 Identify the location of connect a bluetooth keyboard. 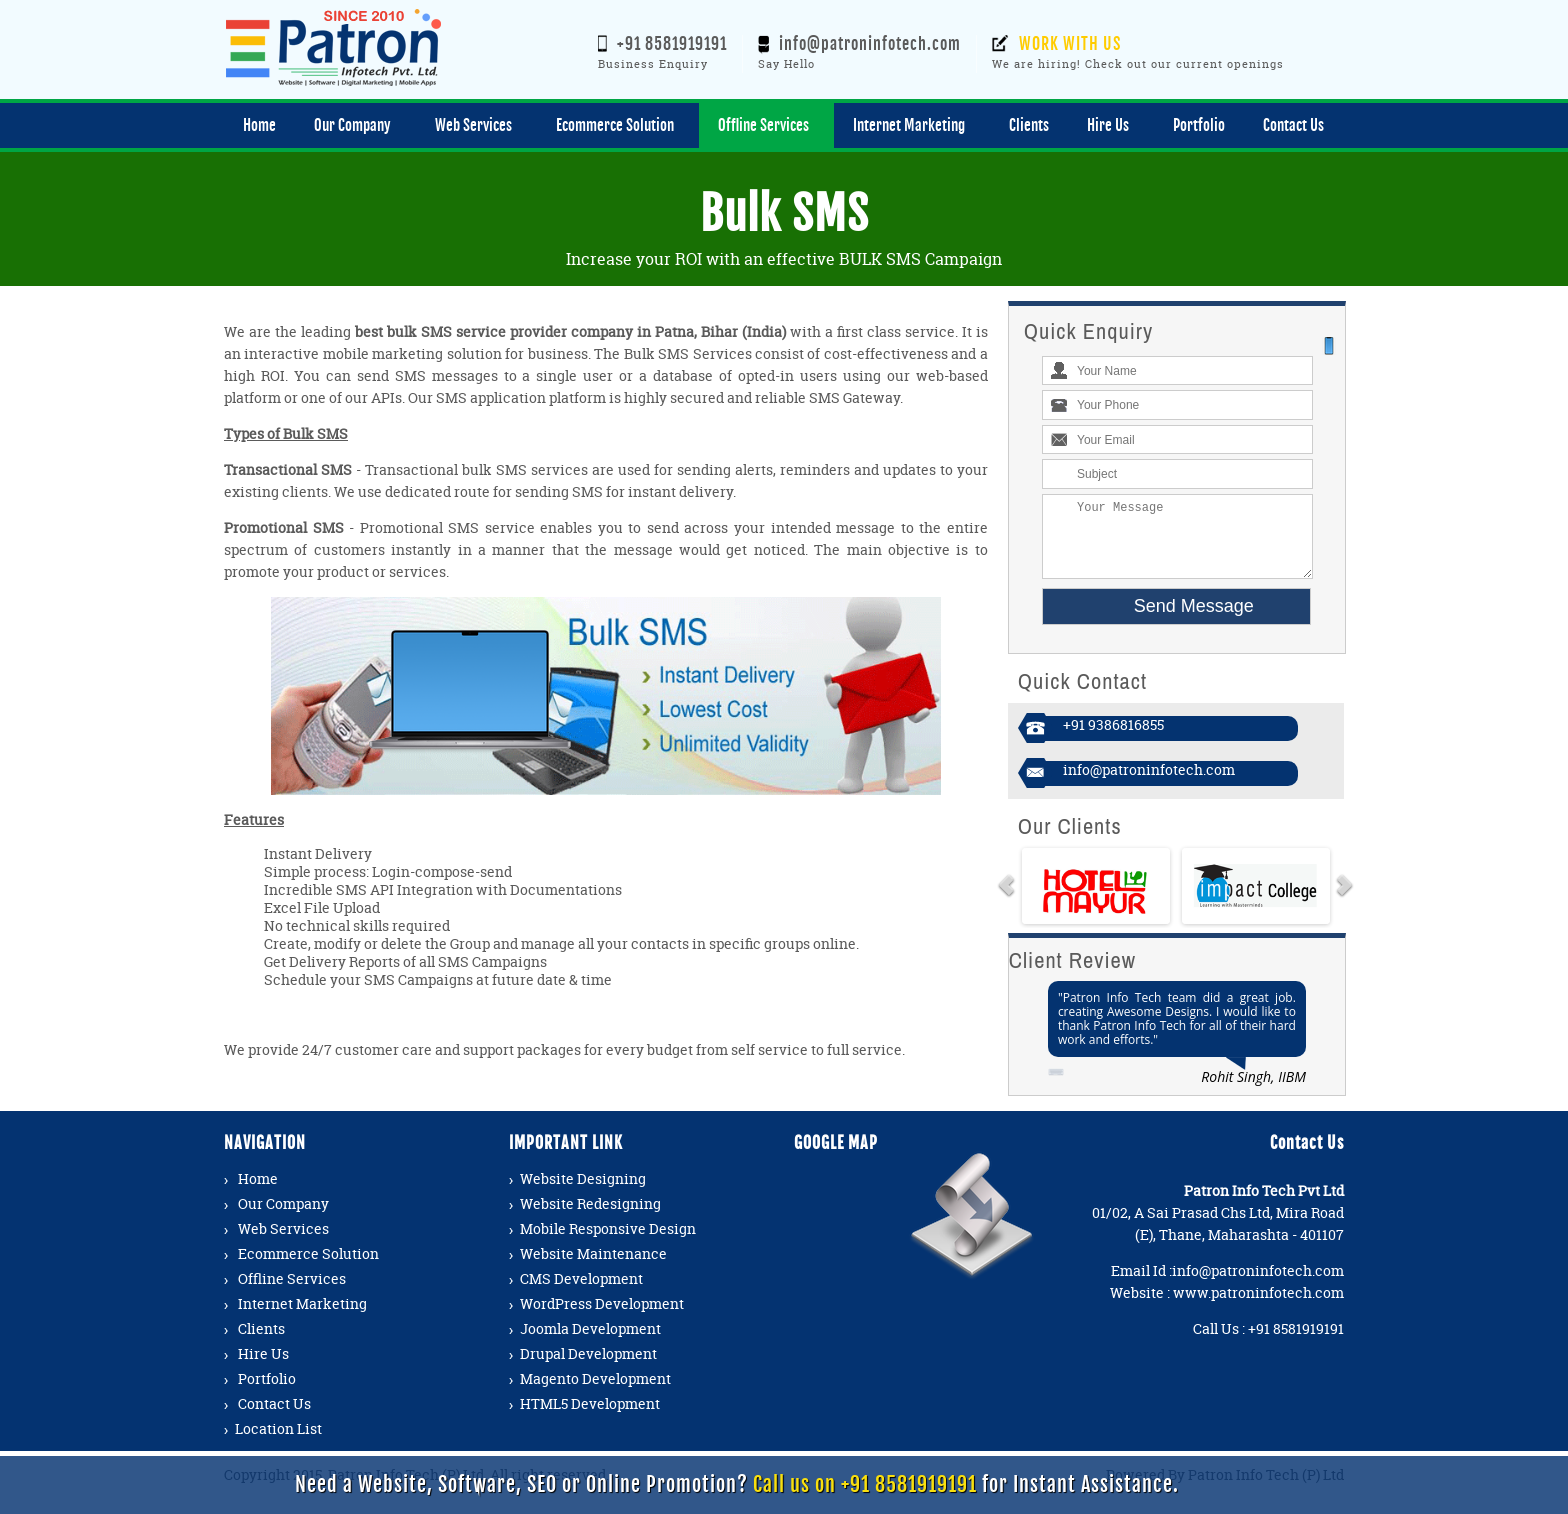
(1056, 1072).